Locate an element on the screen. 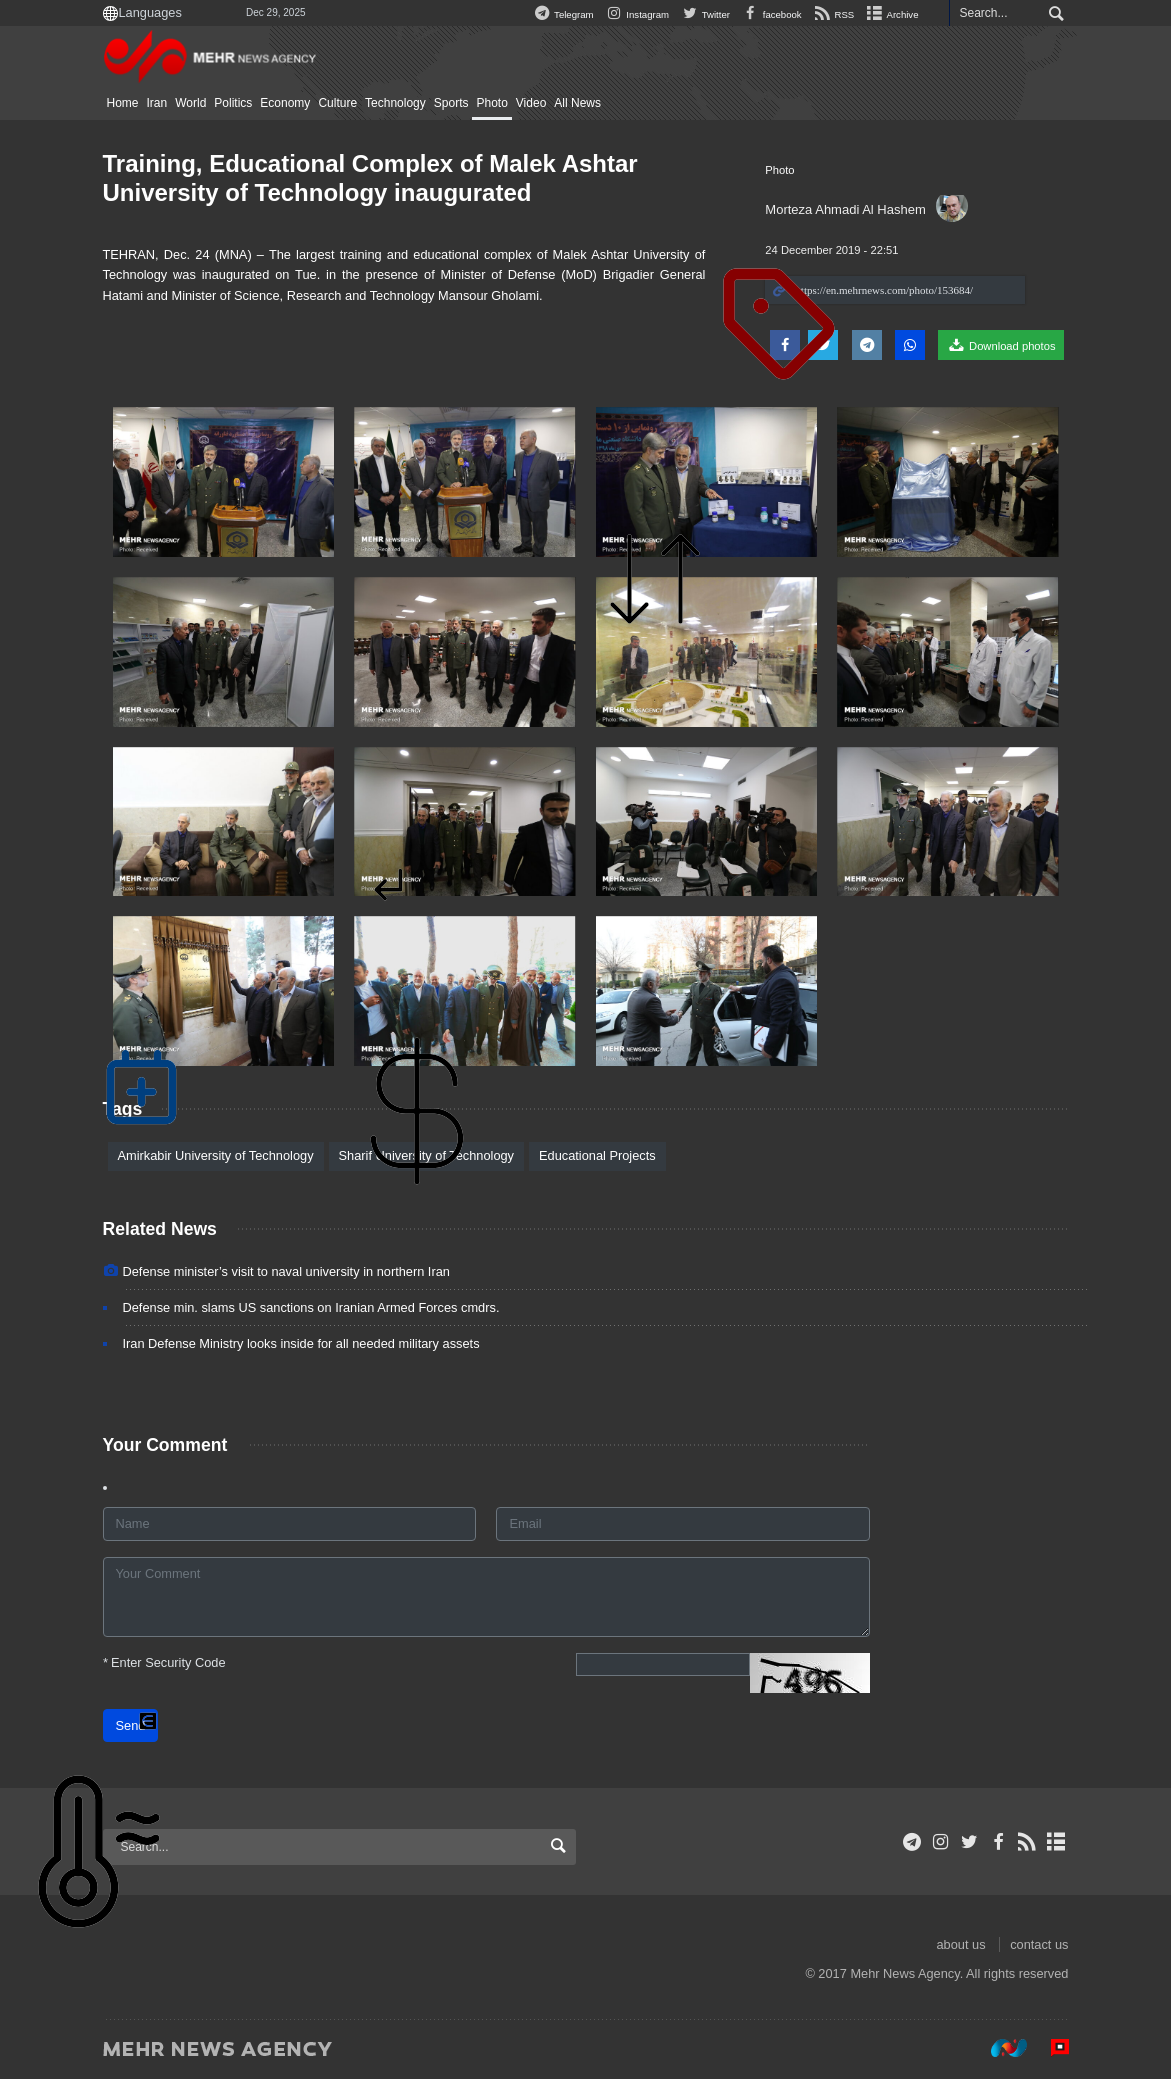 The height and width of the screenshot is (2079, 1171). sort items in ascending or descending order is located at coordinates (655, 579).